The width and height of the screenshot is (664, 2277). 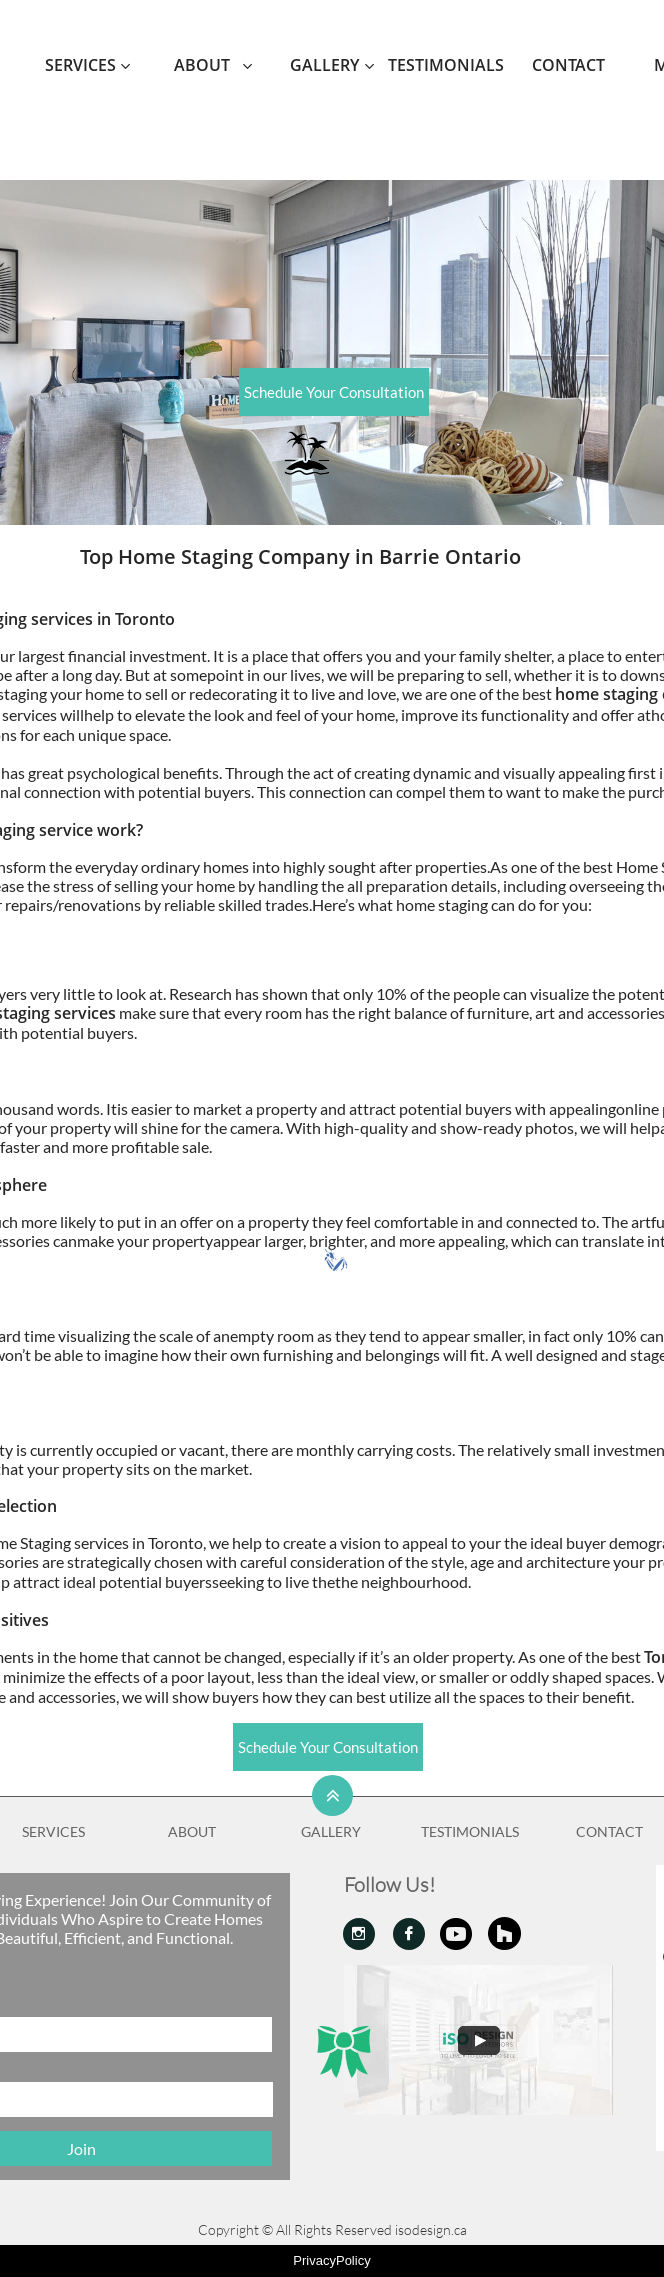 I want to click on add a decorative bow or ribbon to gift wrapping, so click(x=344, y=2052).